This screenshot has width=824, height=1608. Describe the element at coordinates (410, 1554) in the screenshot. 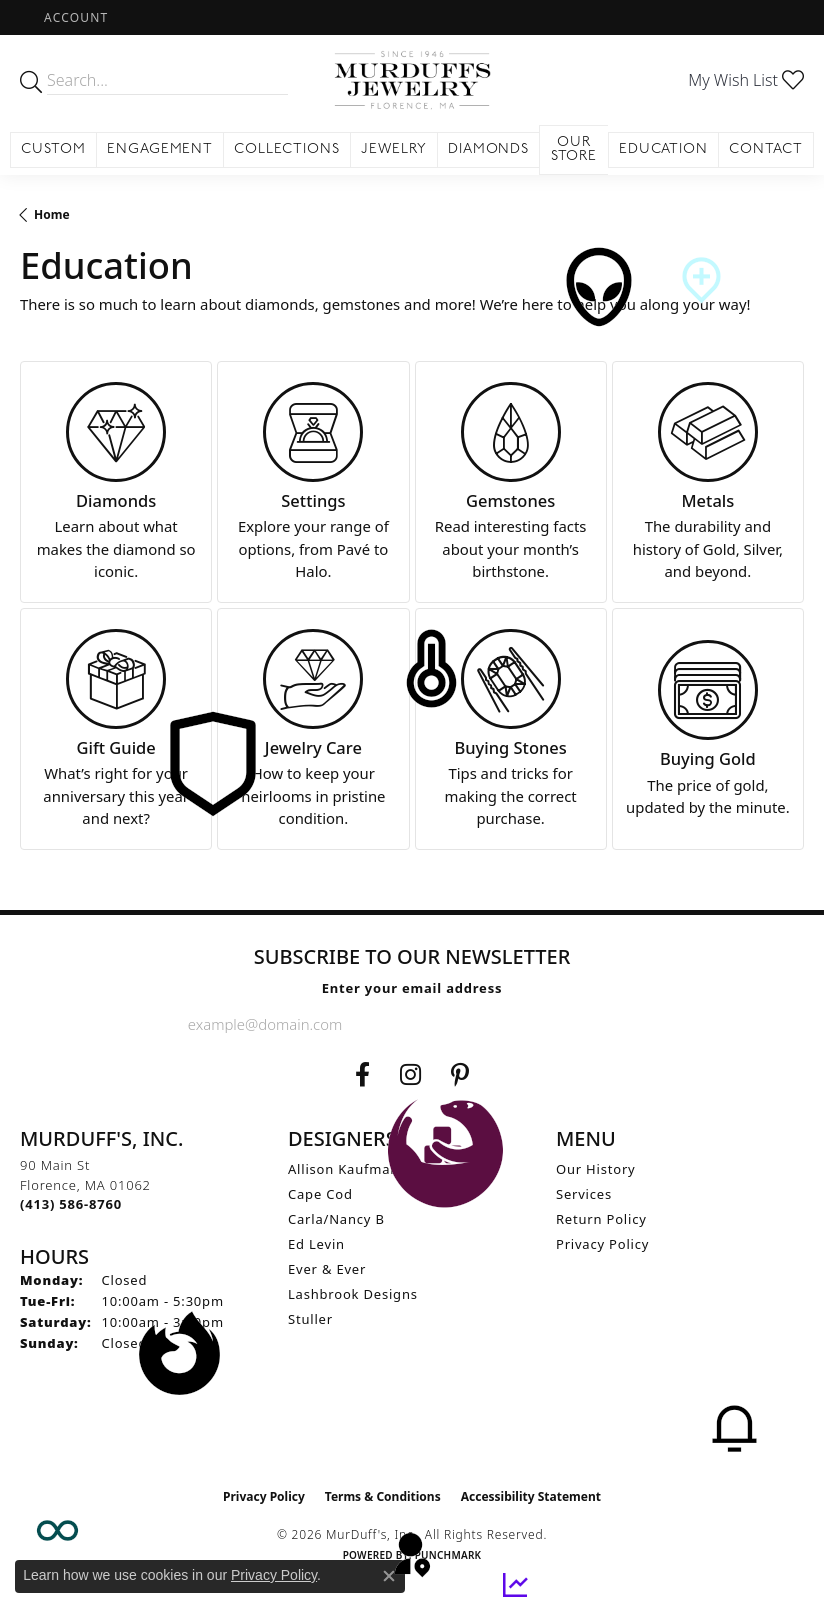

I see `view user's current location` at that location.